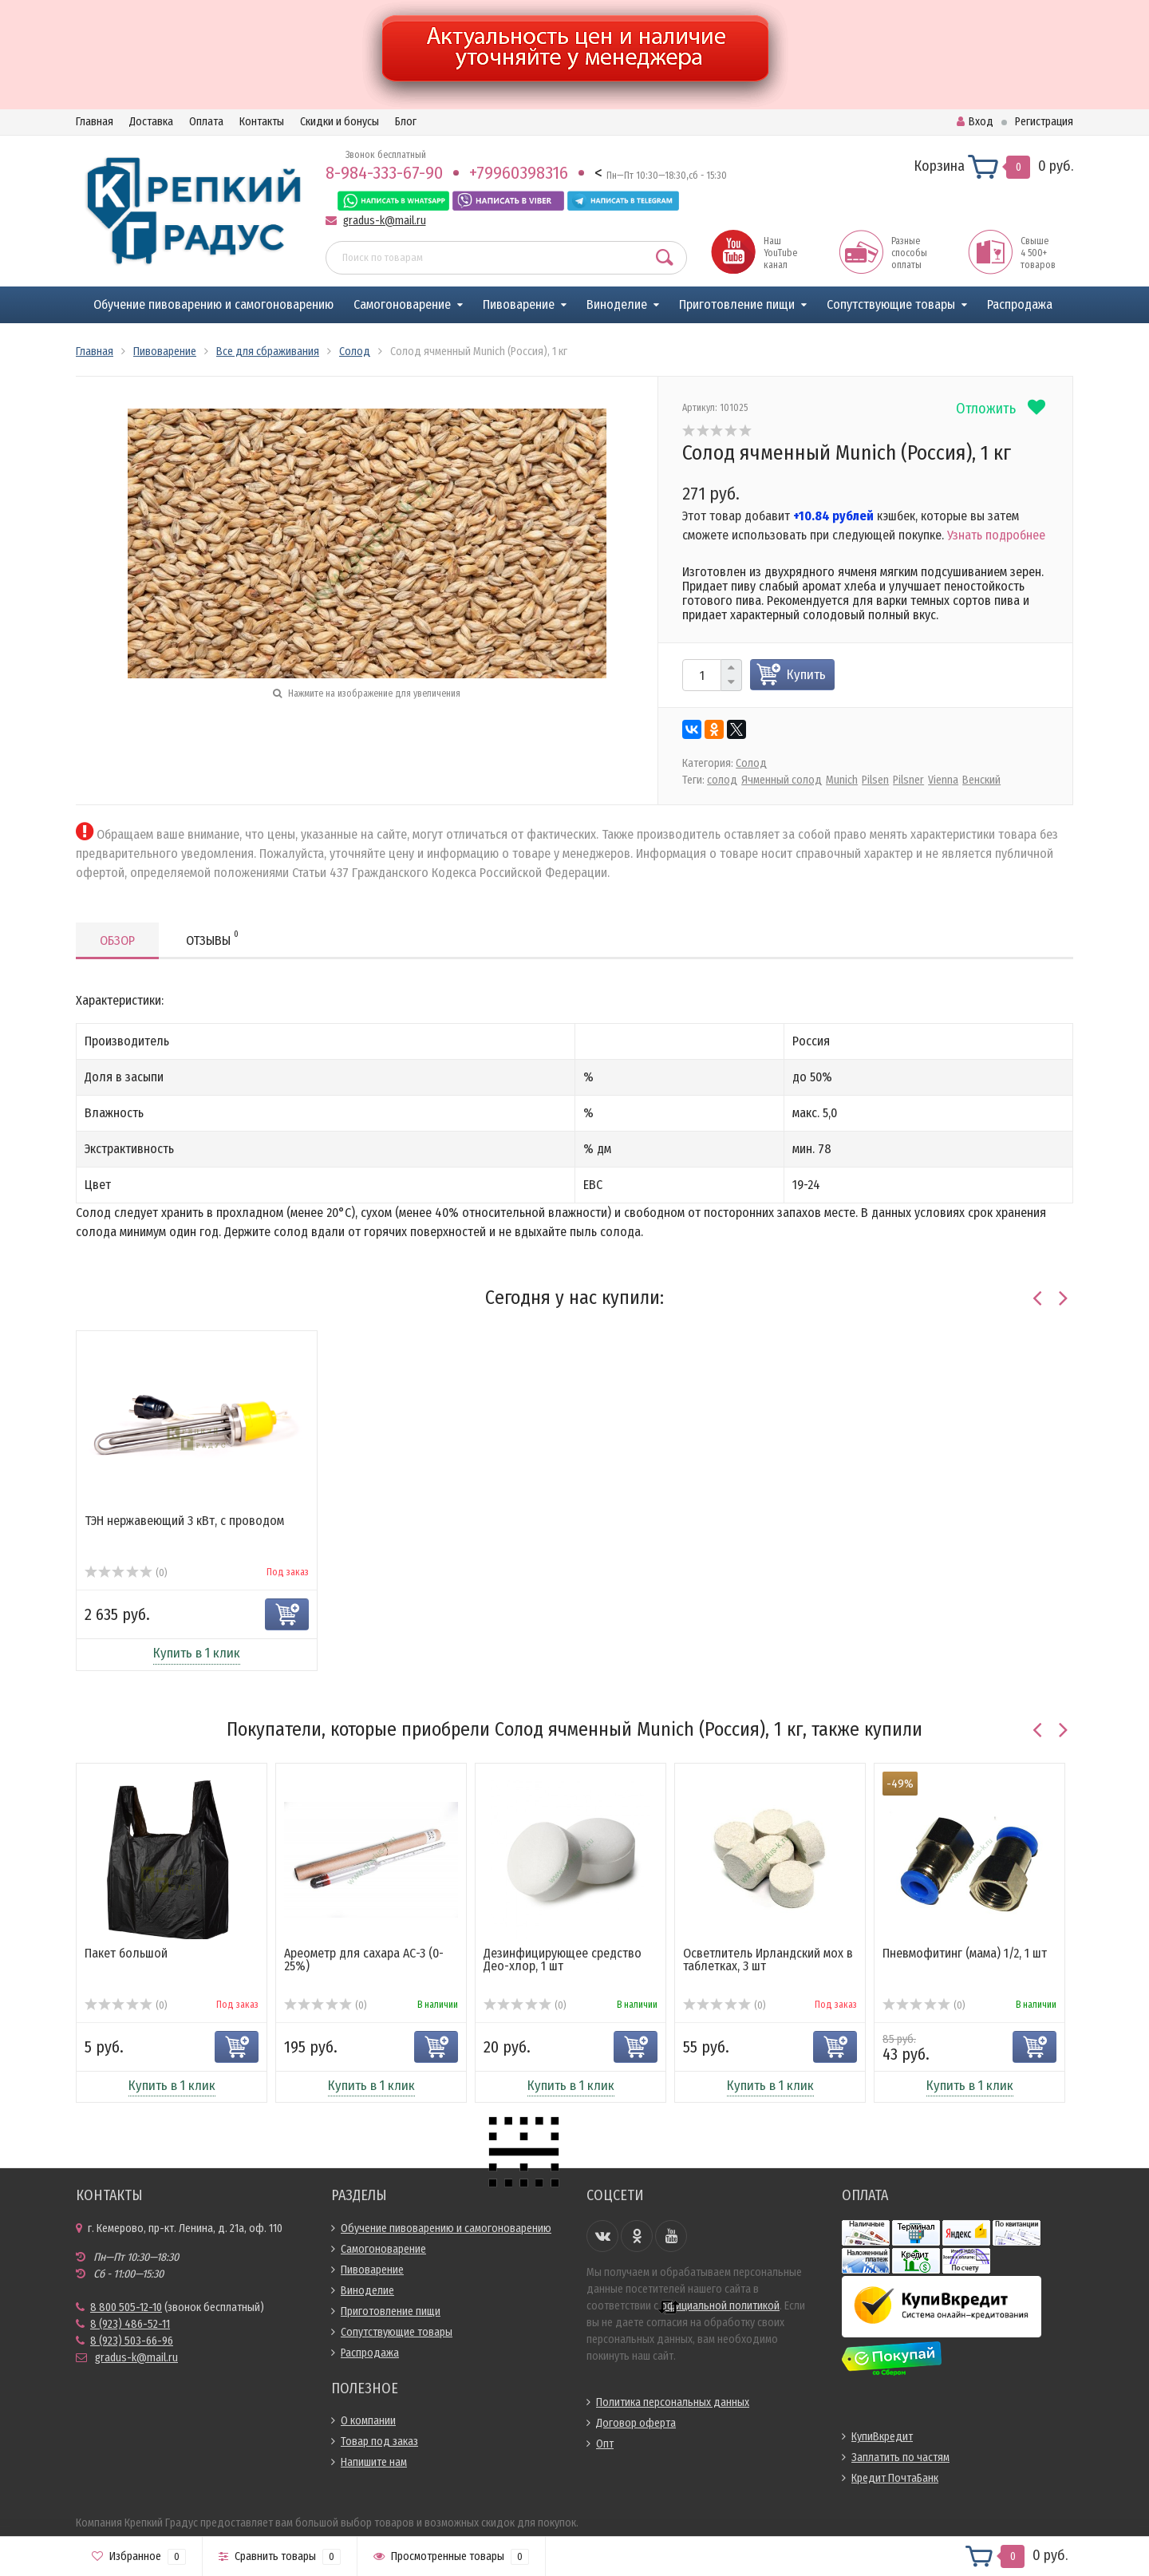 The height and width of the screenshot is (2576, 1149). What do you see at coordinates (669, 2307) in the screenshot?
I see `repost or share this content` at bounding box center [669, 2307].